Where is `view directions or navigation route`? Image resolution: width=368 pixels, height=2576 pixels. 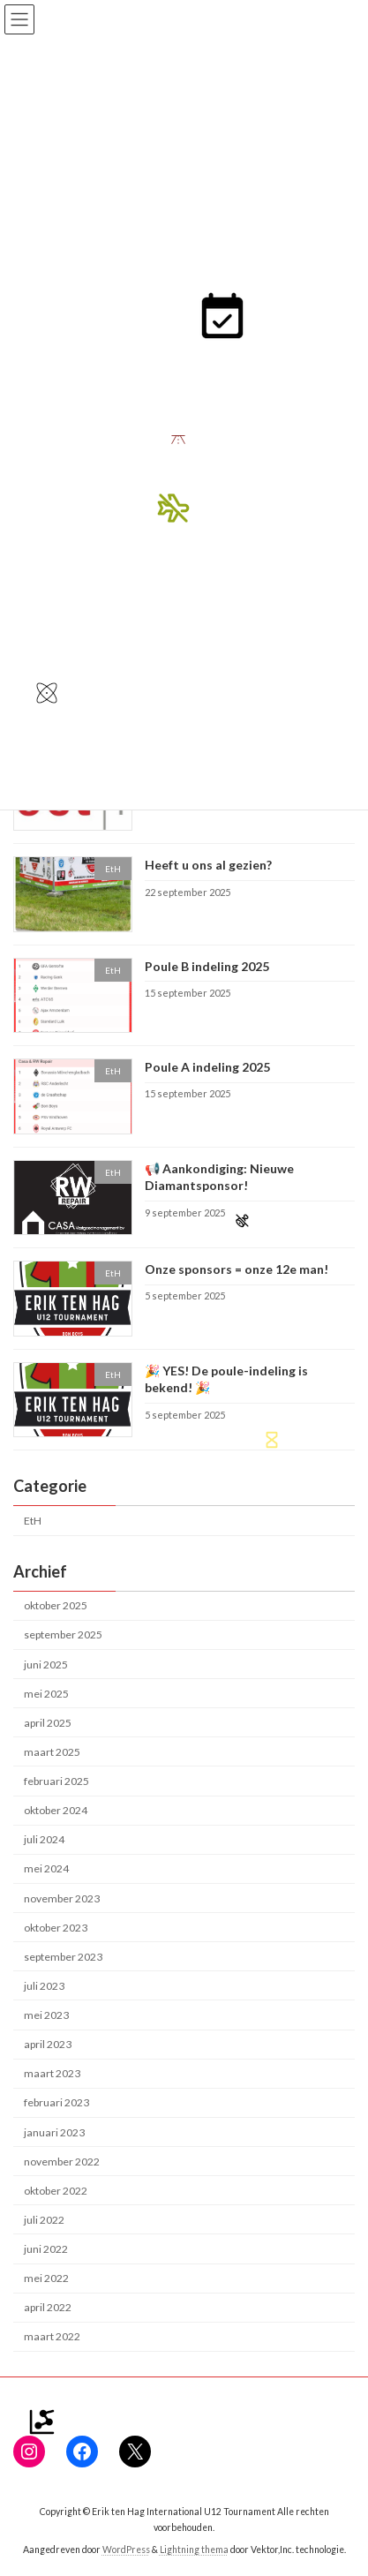
view directions or navigation route is located at coordinates (178, 440).